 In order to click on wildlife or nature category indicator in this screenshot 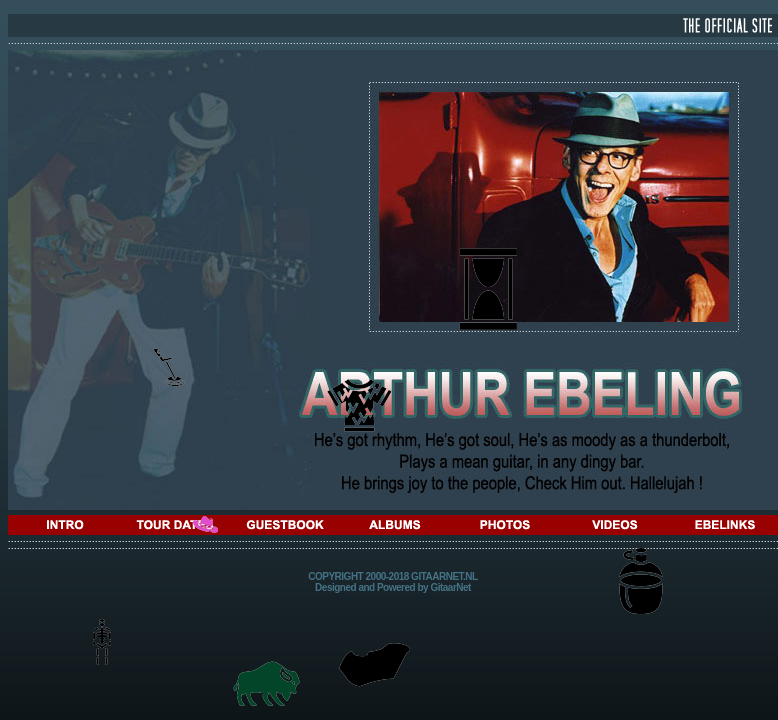, I will do `click(266, 683)`.